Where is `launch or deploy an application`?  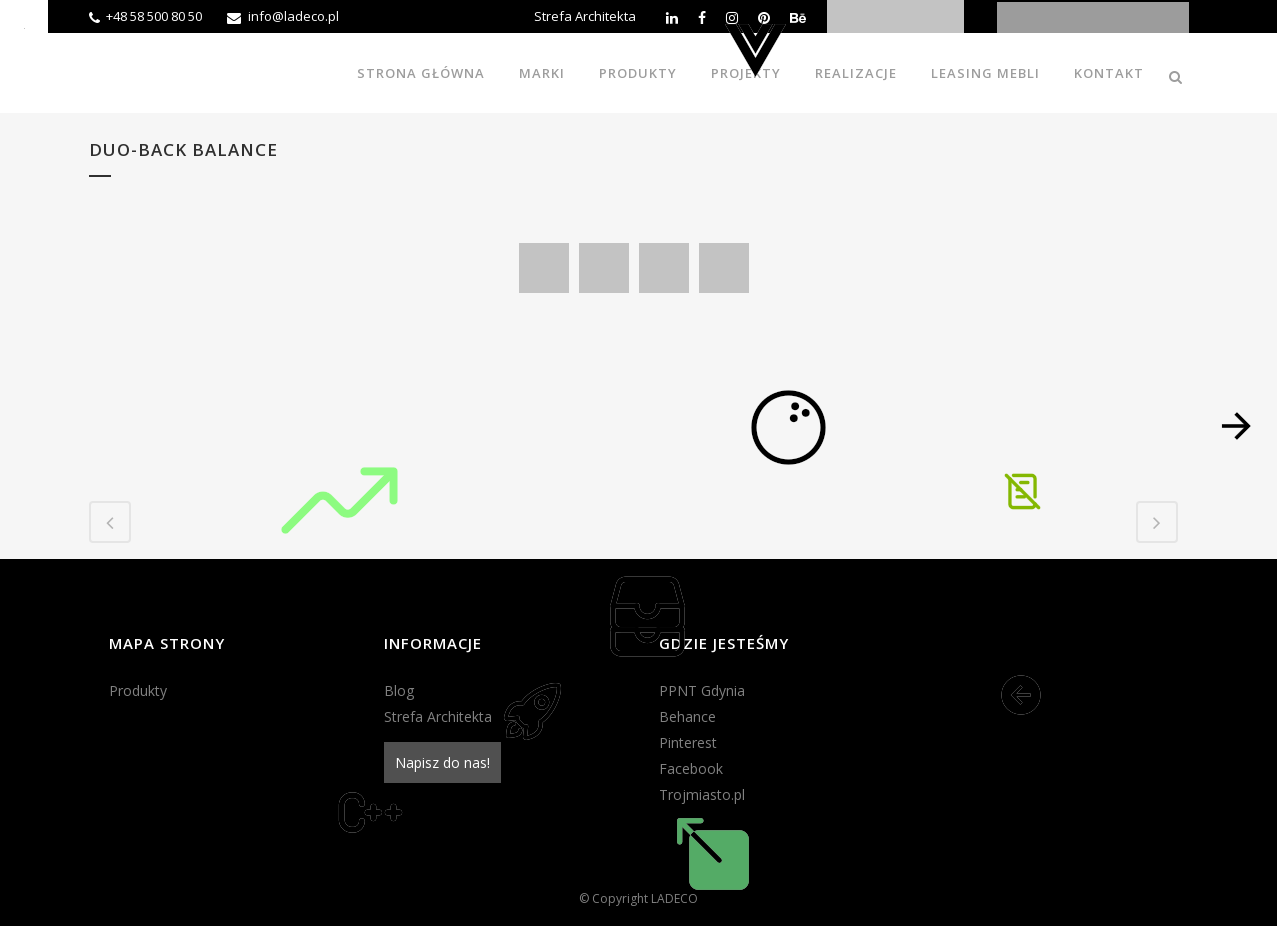 launch or deploy an application is located at coordinates (532, 711).